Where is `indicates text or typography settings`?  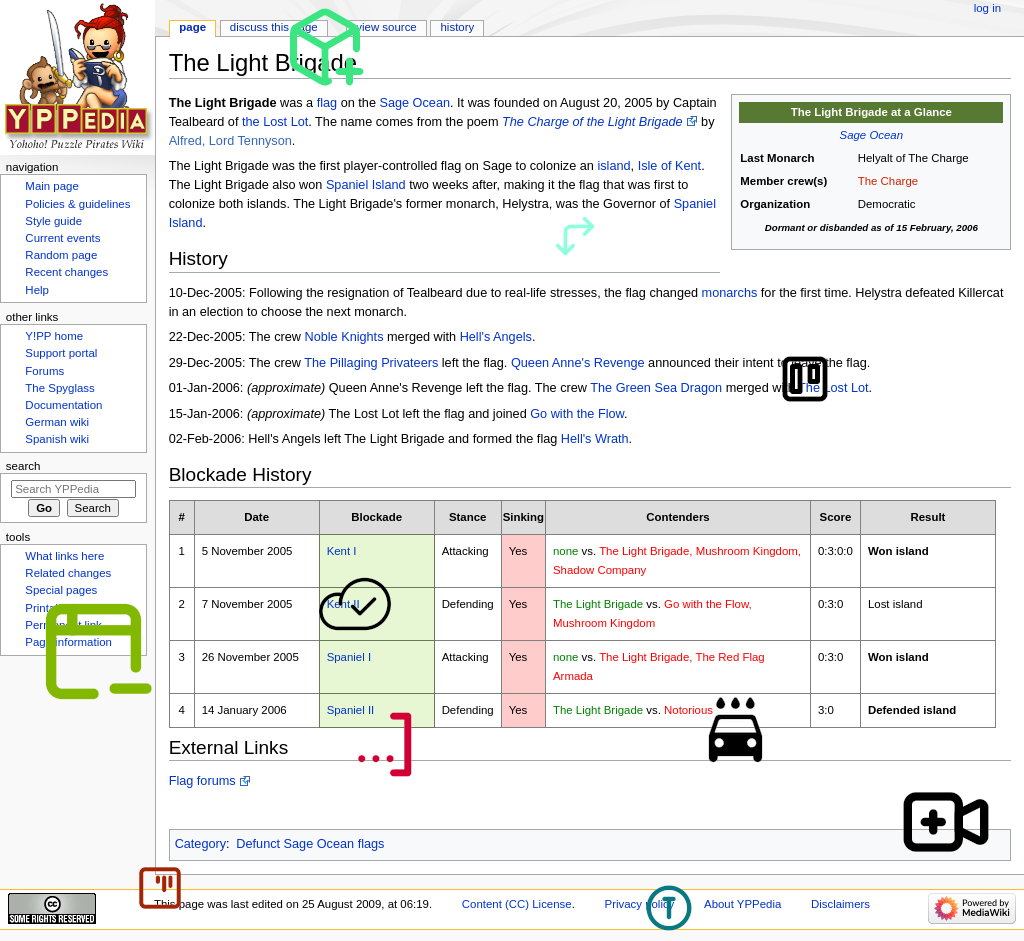 indicates text or typography settings is located at coordinates (669, 908).